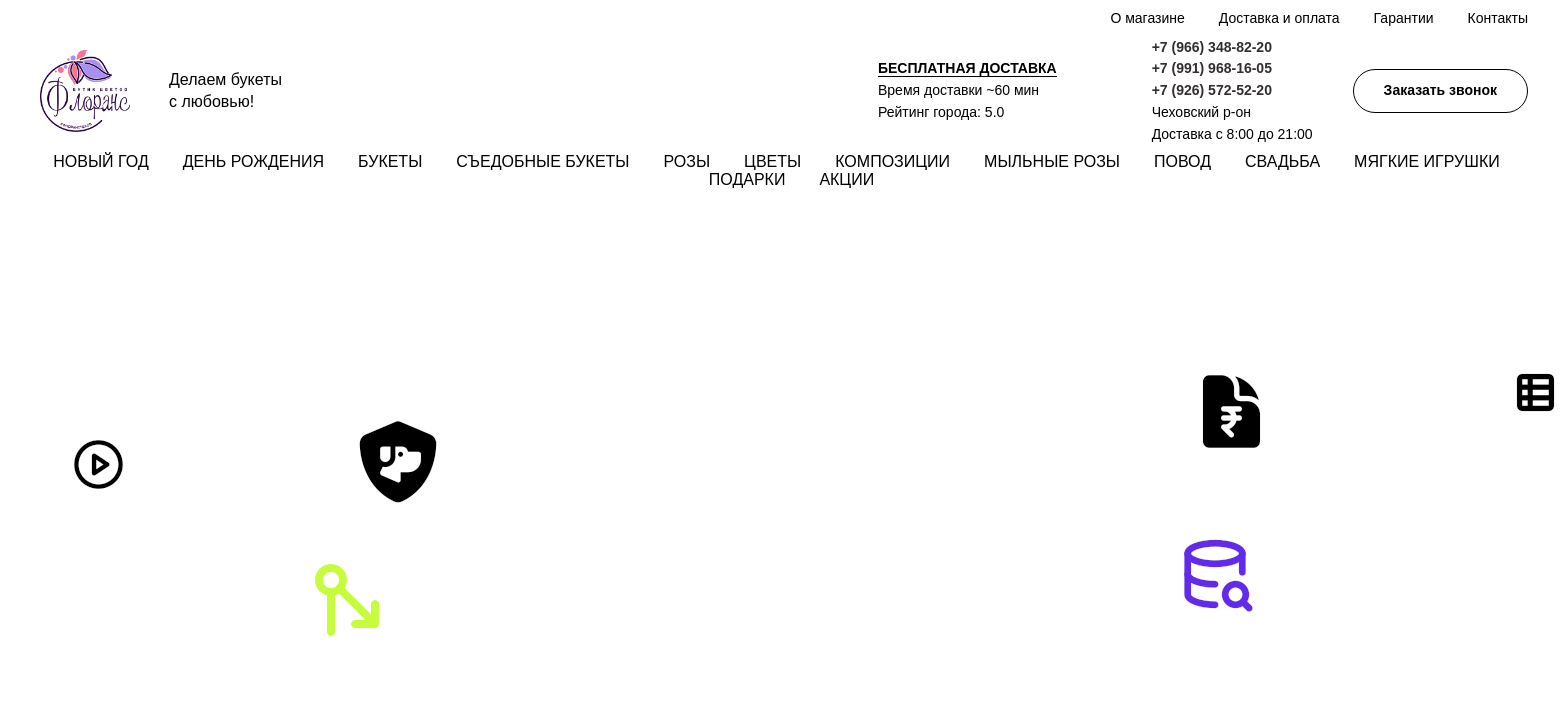  Describe the element at coordinates (1535, 392) in the screenshot. I see `view data in list format` at that location.